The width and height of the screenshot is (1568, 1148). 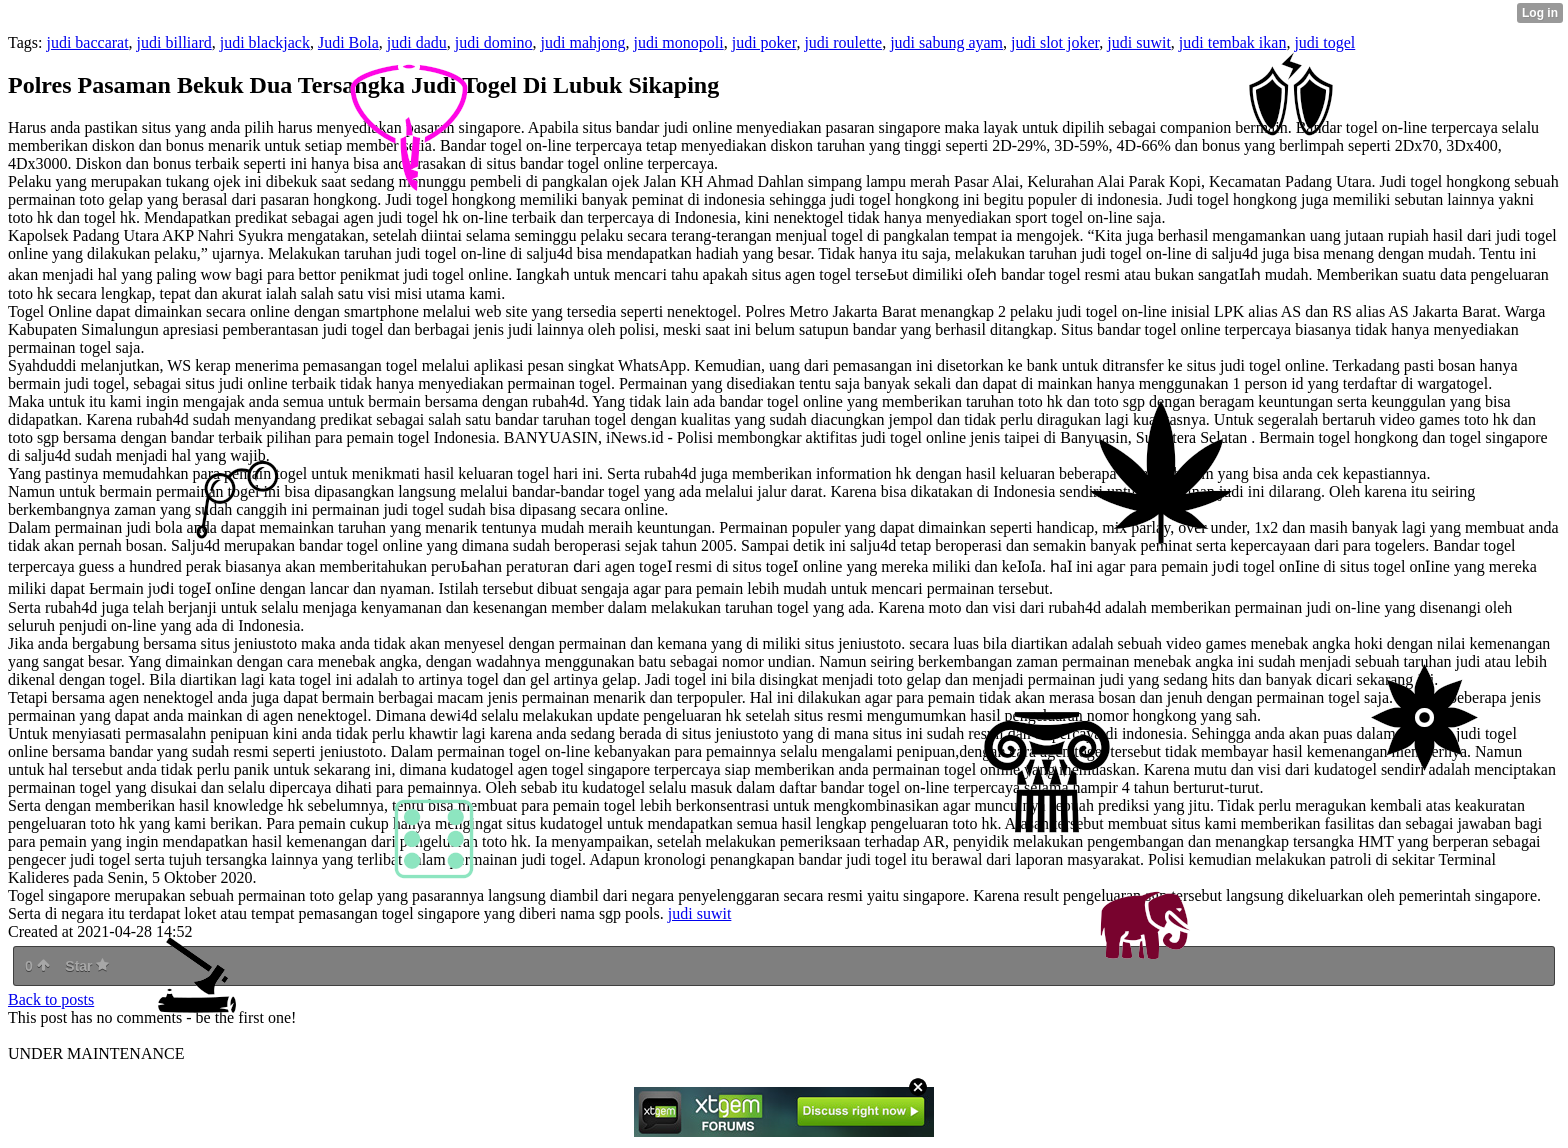 What do you see at coordinates (1145, 925) in the screenshot?
I see `elephant icon for wildlife or zoo-themed game` at bounding box center [1145, 925].